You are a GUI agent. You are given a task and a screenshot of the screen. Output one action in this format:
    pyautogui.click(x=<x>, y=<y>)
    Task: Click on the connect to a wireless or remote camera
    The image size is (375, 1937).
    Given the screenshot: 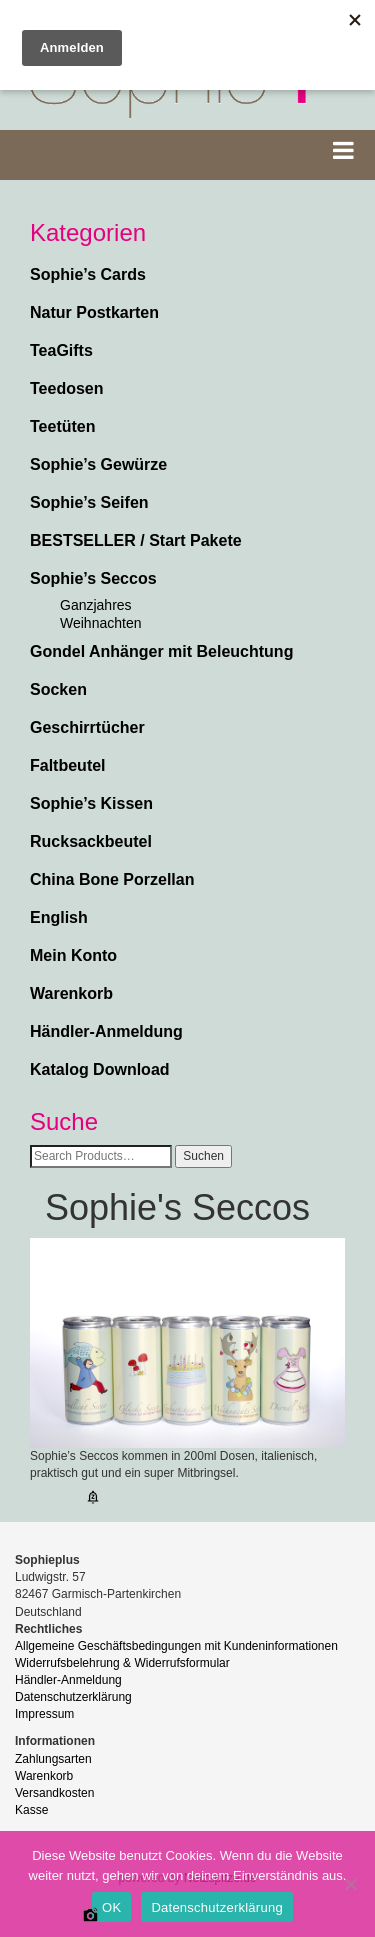 What is the action you would take?
    pyautogui.click(x=90, y=1914)
    